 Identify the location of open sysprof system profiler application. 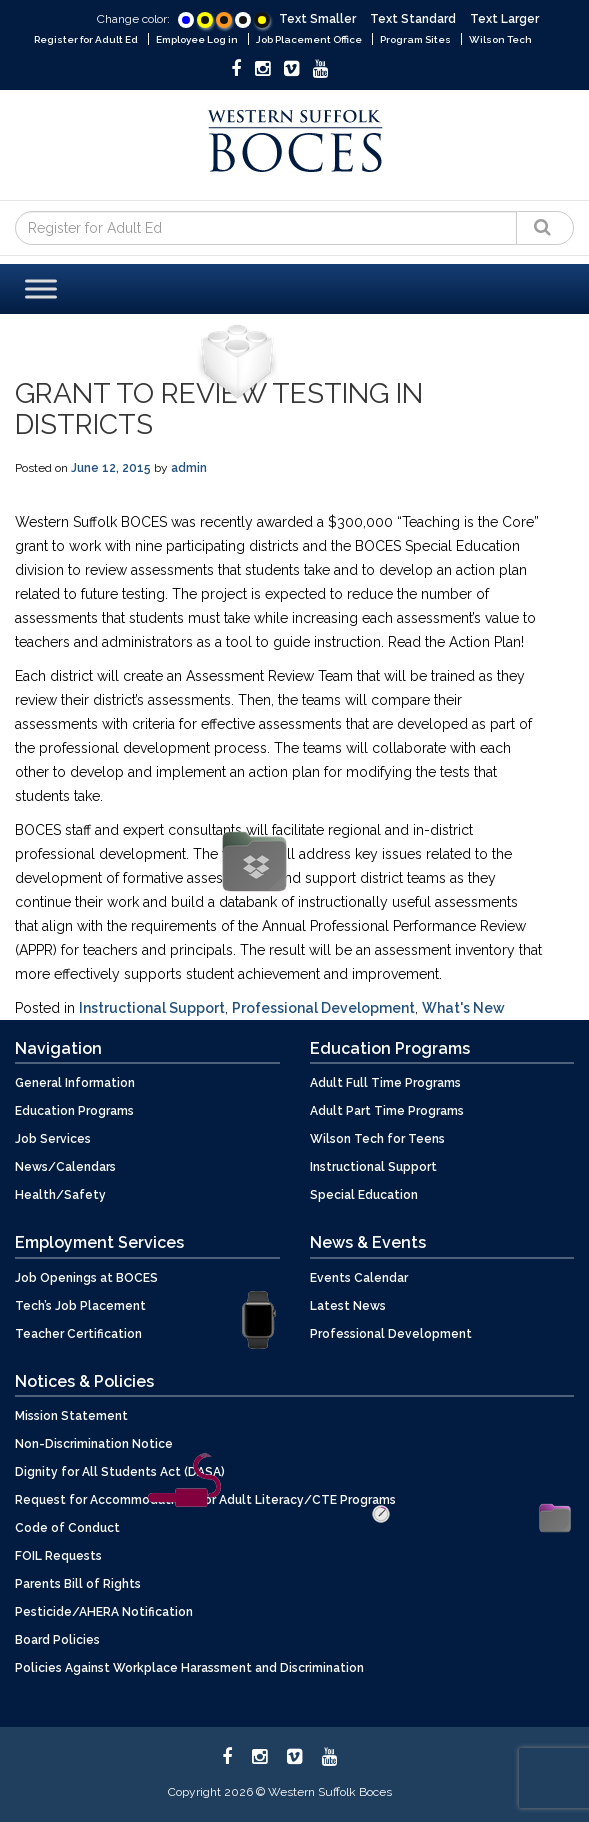
(381, 1514).